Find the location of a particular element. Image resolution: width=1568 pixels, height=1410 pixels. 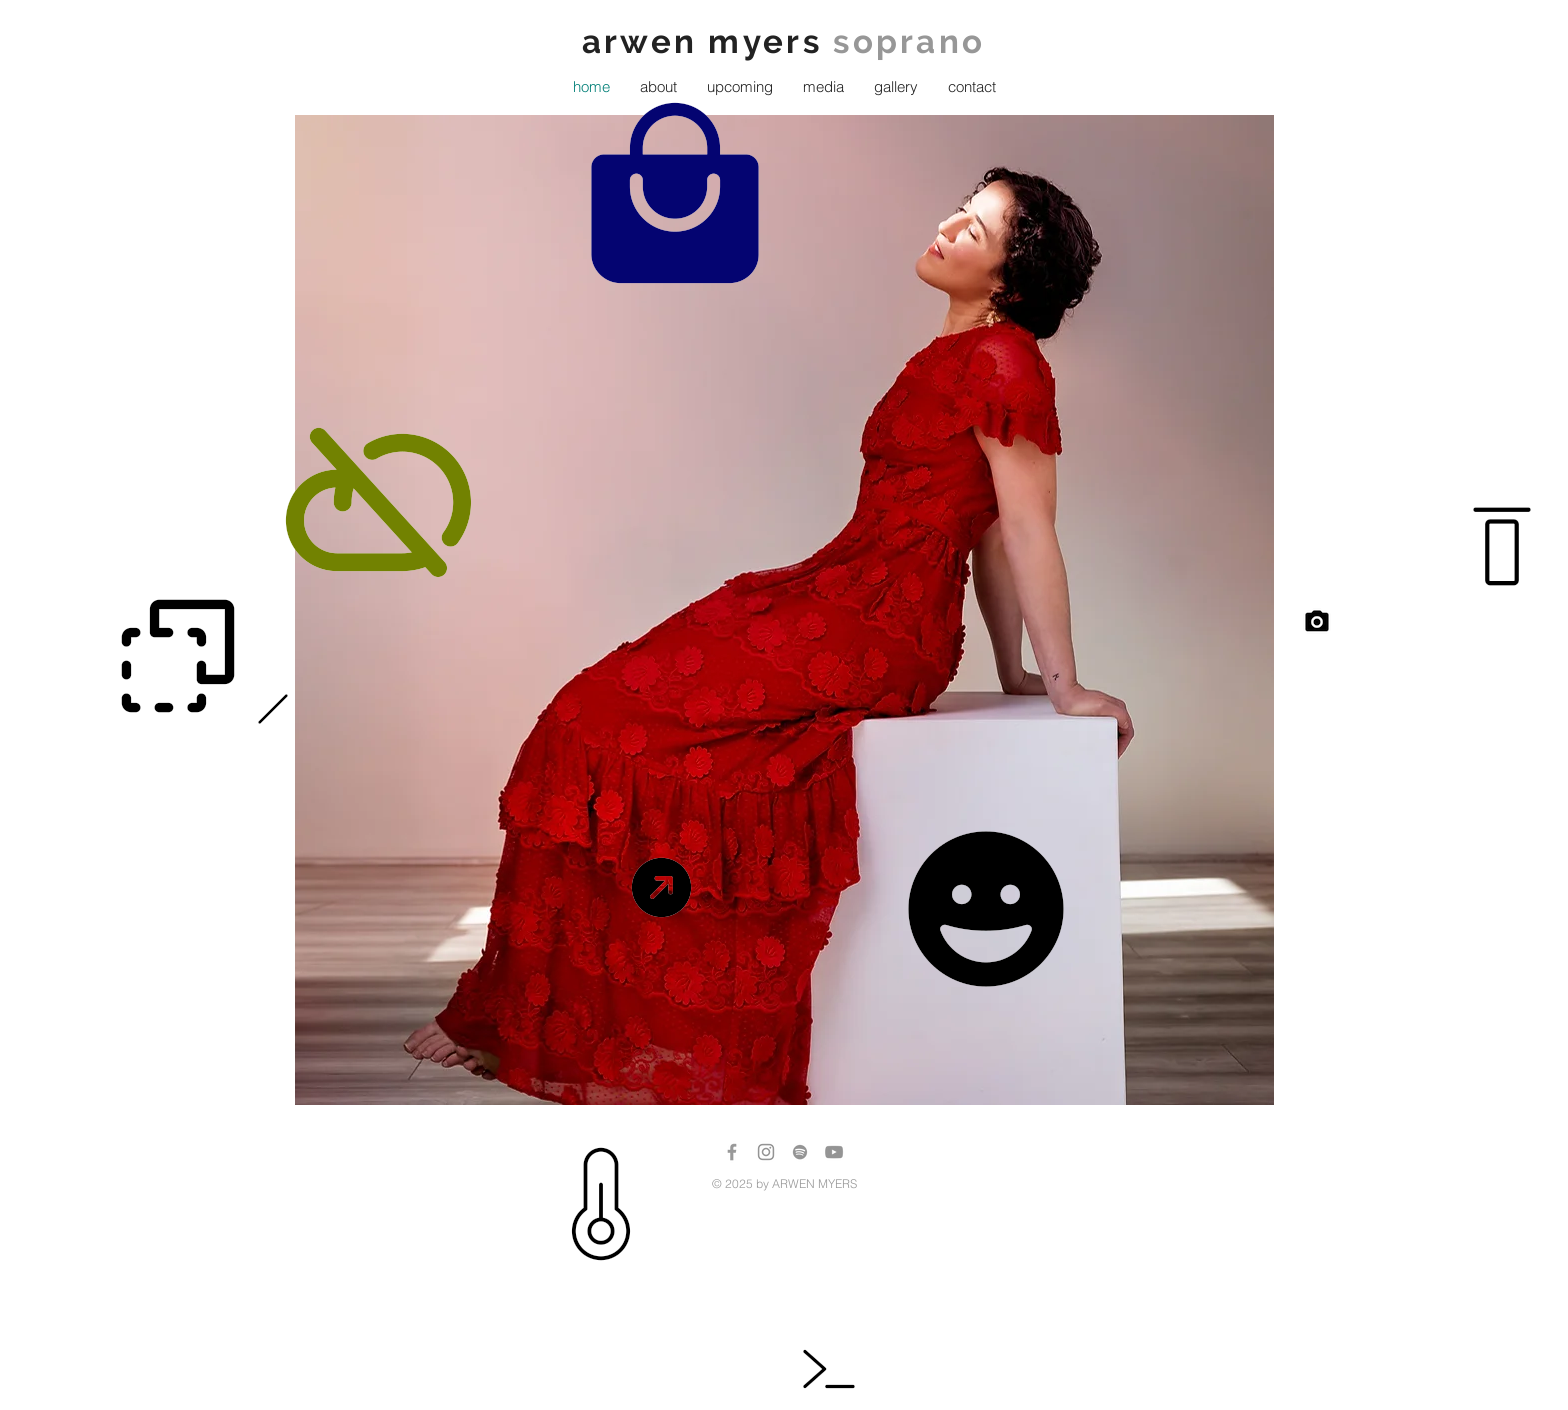

indicates no cloud connection or offline status is located at coordinates (378, 502).